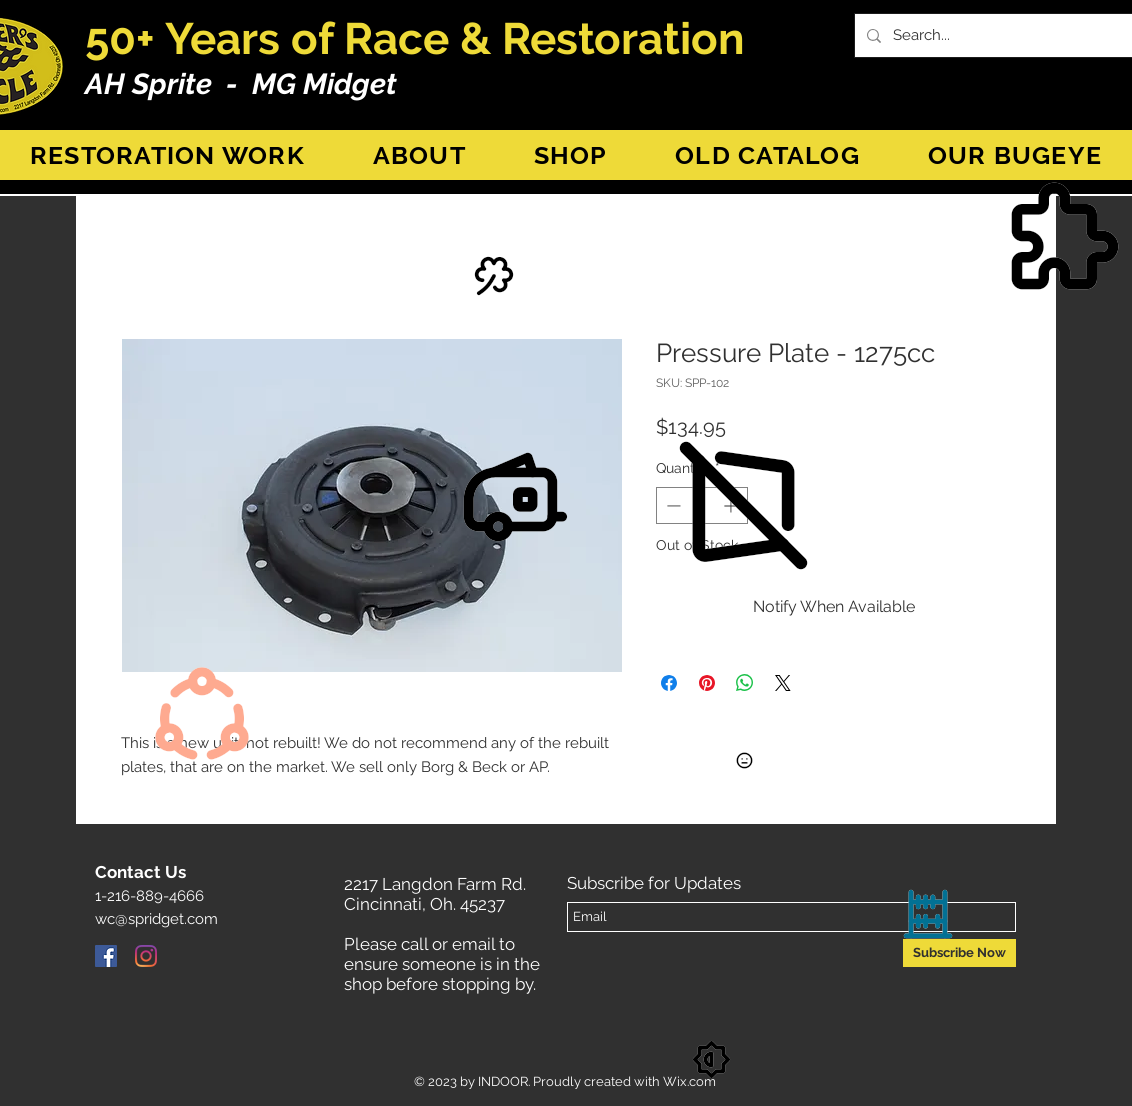  I want to click on access calculator or counting tool, so click(928, 914).